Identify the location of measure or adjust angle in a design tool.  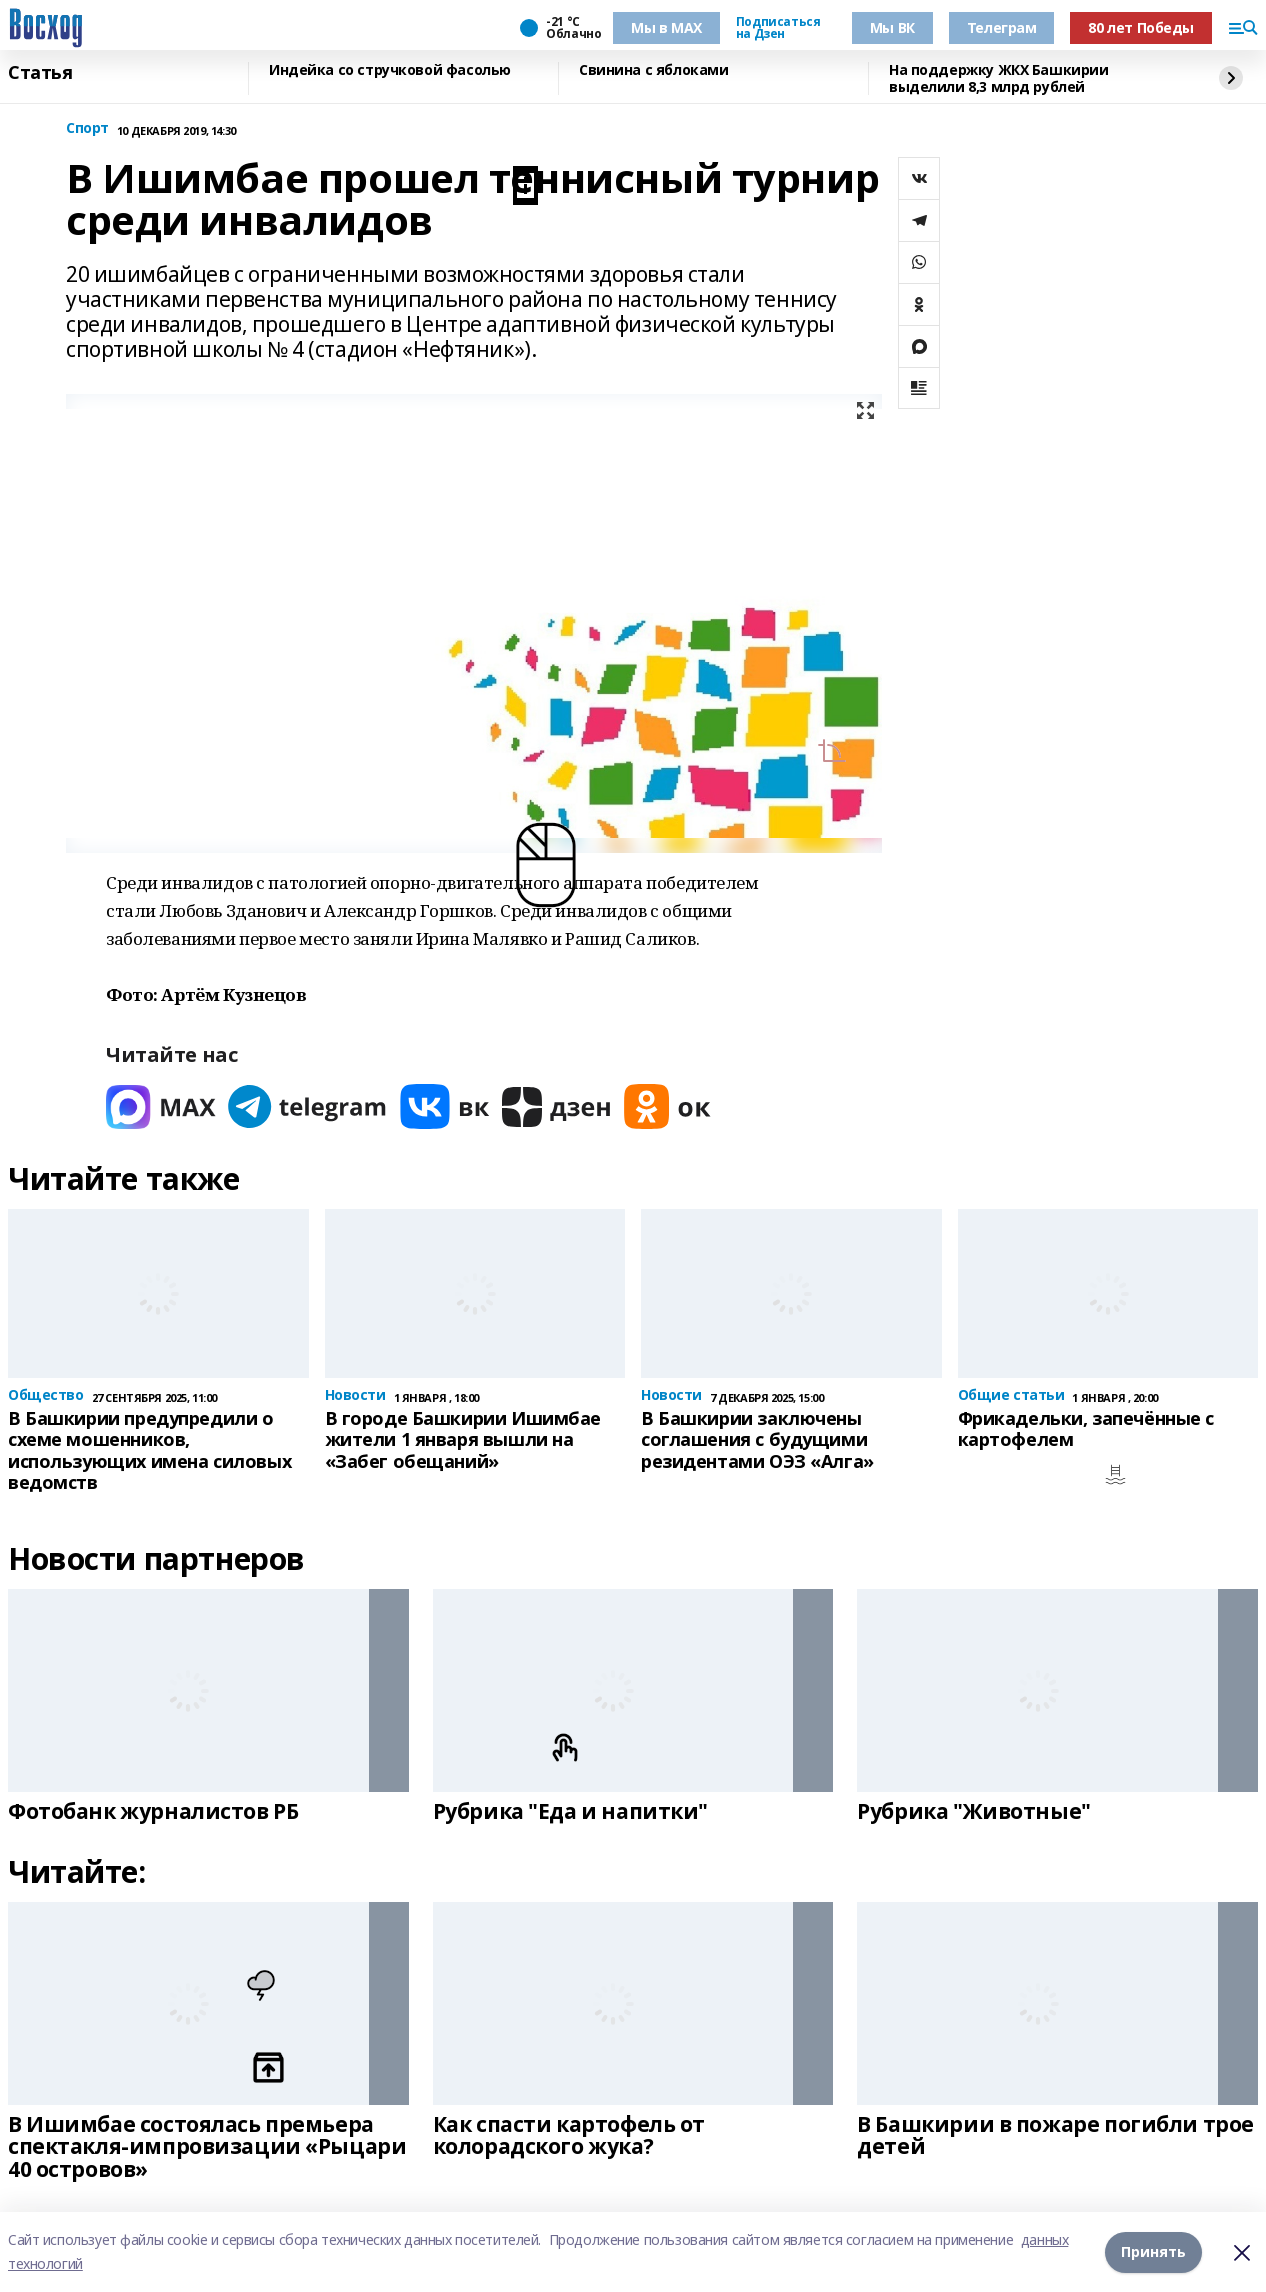
(831, 752).